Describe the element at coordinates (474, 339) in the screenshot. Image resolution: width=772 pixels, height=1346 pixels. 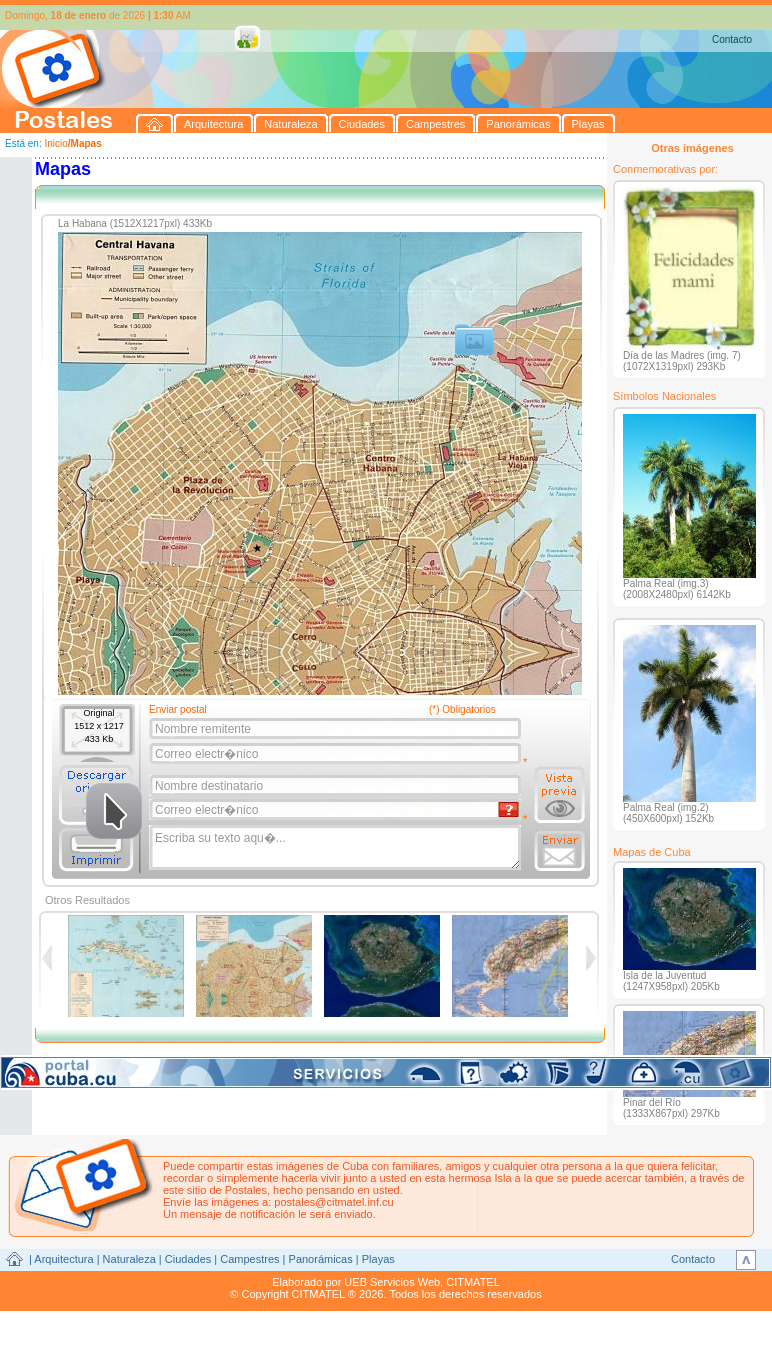
I see `open your images folder` at that location.